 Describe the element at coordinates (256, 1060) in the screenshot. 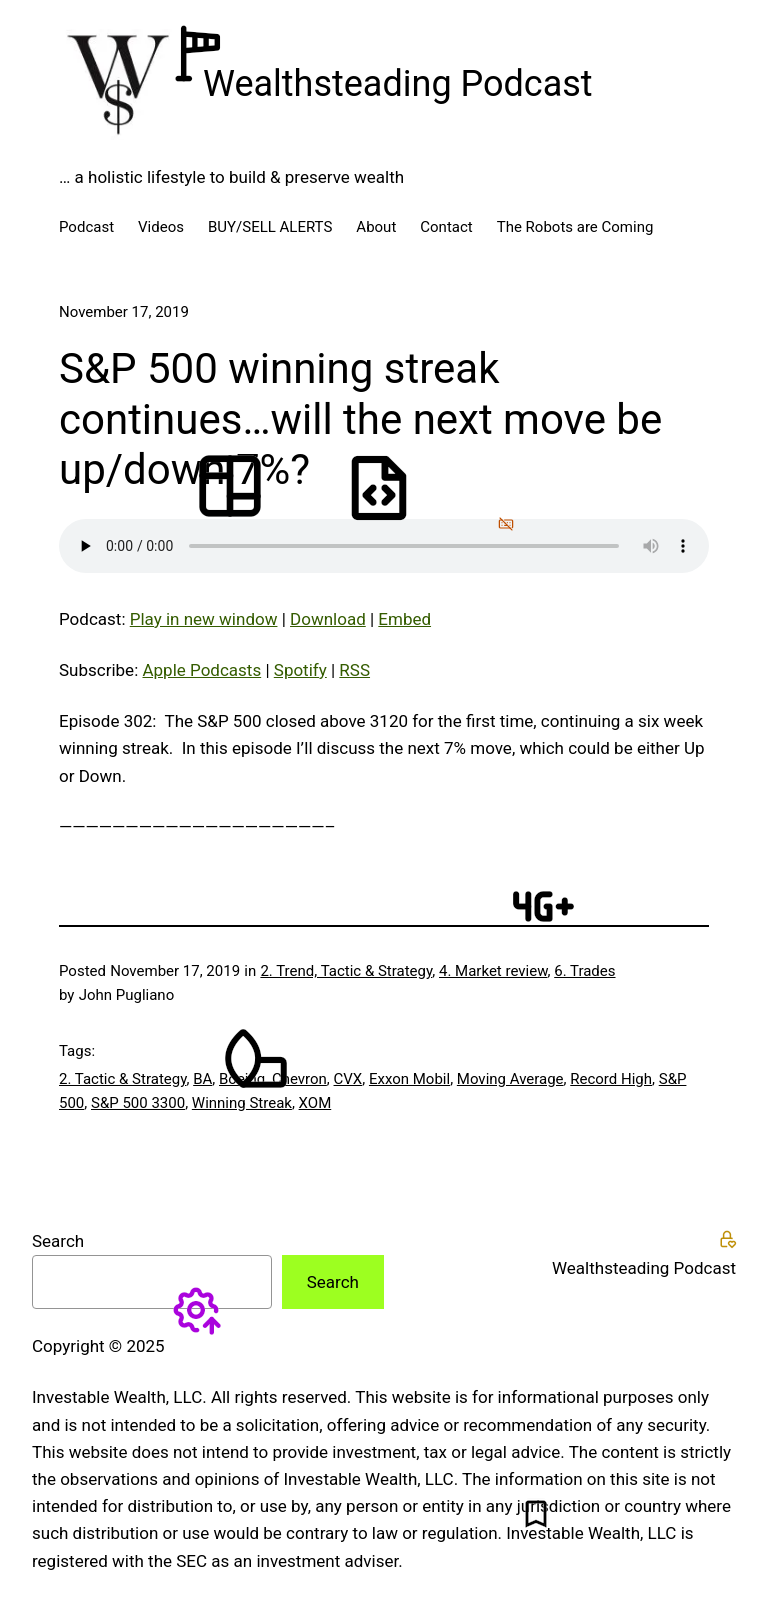

I see `open snapseed photo editor` at that location.